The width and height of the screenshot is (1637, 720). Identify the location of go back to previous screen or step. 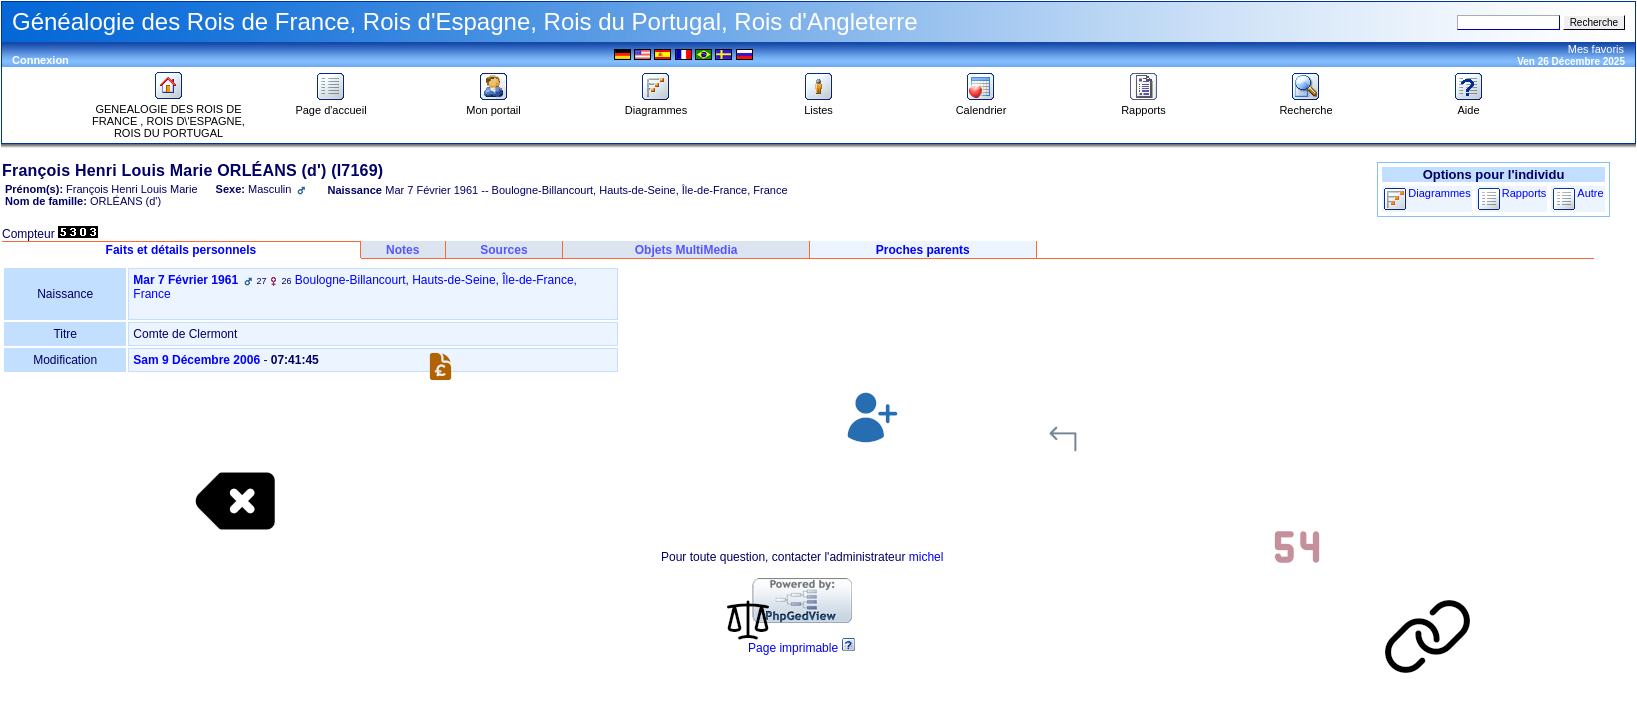
(1063, 439).